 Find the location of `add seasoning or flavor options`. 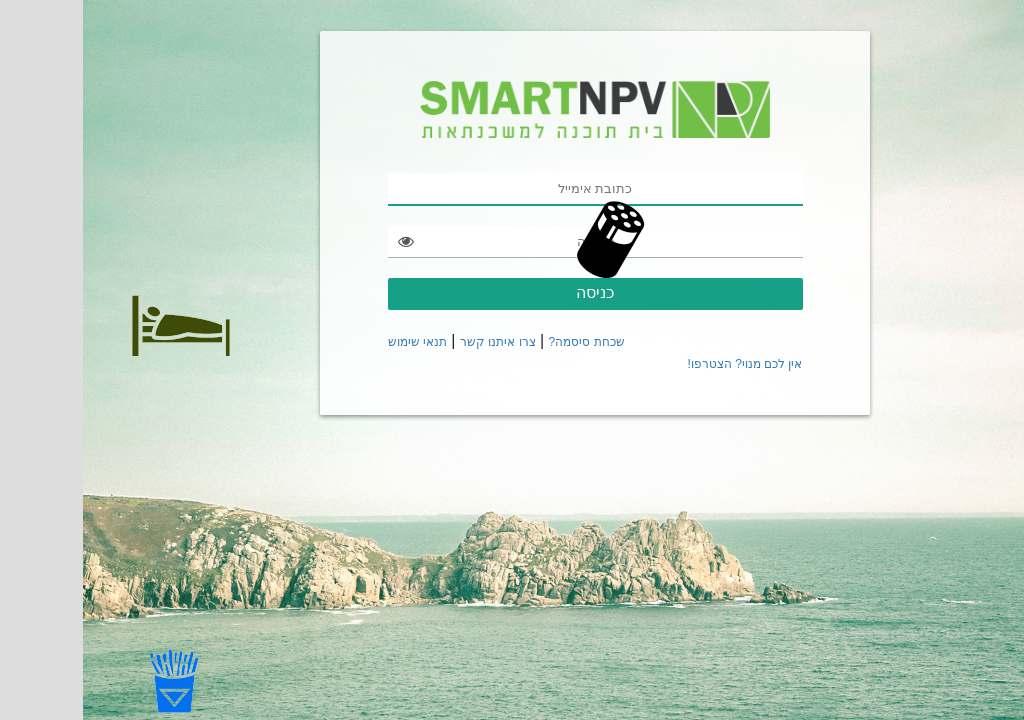

add seasoning or flavor options is located at coordinates (610, 240).